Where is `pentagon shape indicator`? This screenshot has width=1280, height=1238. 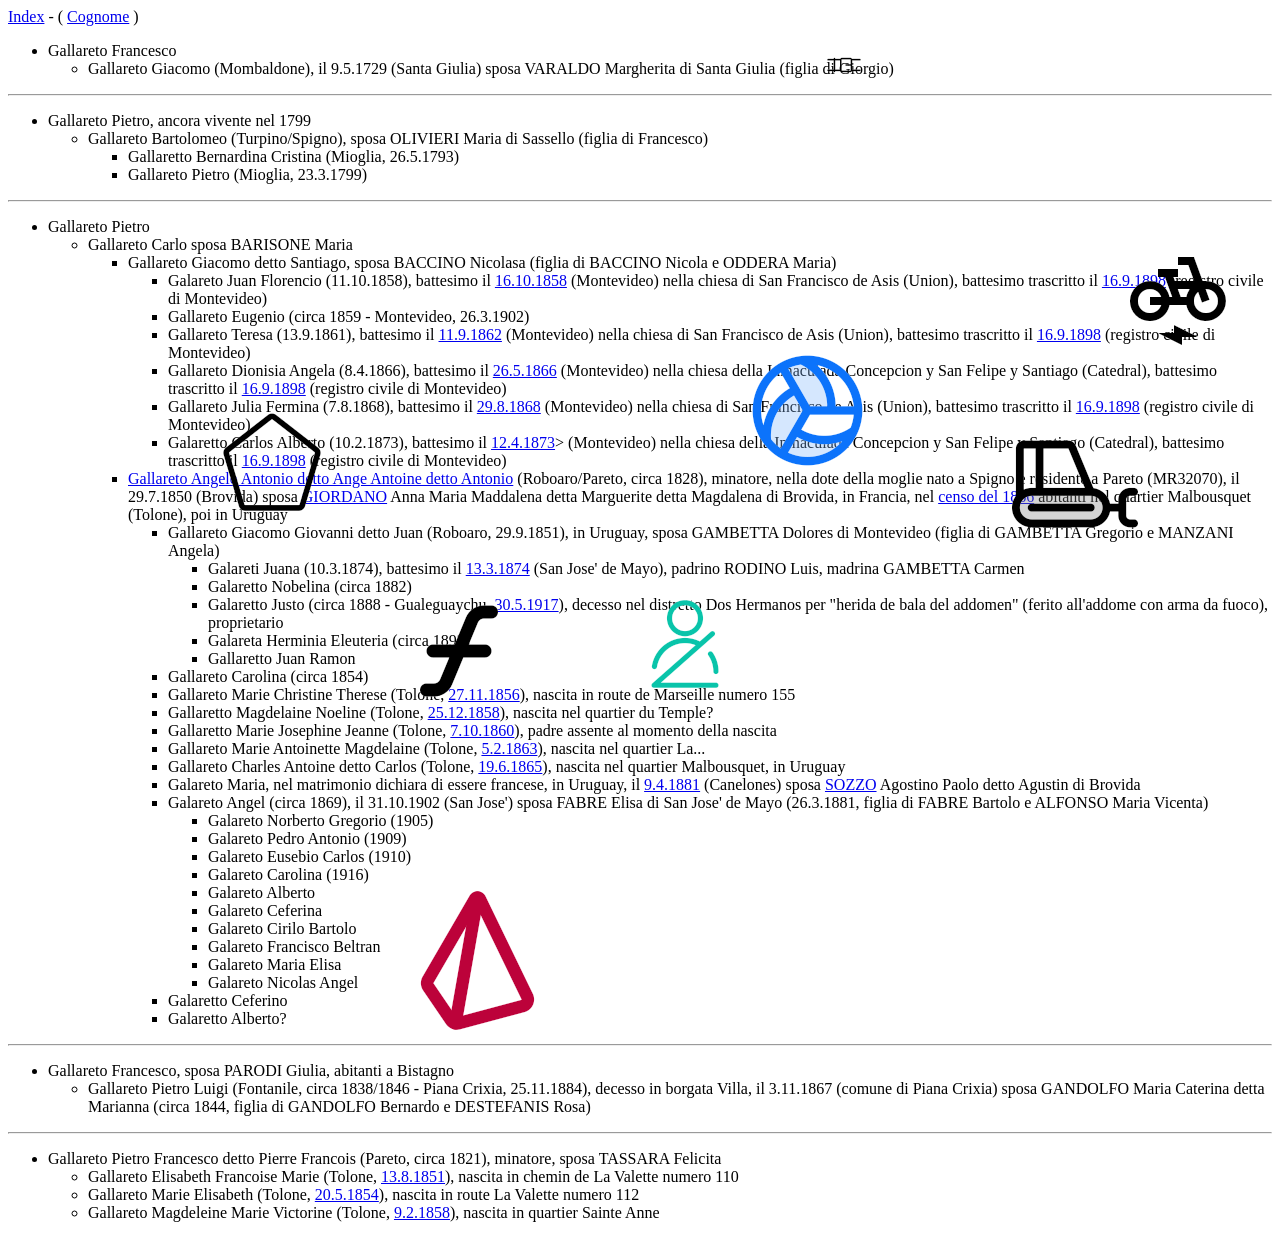 pentagon shape indicator is located at coordinates (272, 466).